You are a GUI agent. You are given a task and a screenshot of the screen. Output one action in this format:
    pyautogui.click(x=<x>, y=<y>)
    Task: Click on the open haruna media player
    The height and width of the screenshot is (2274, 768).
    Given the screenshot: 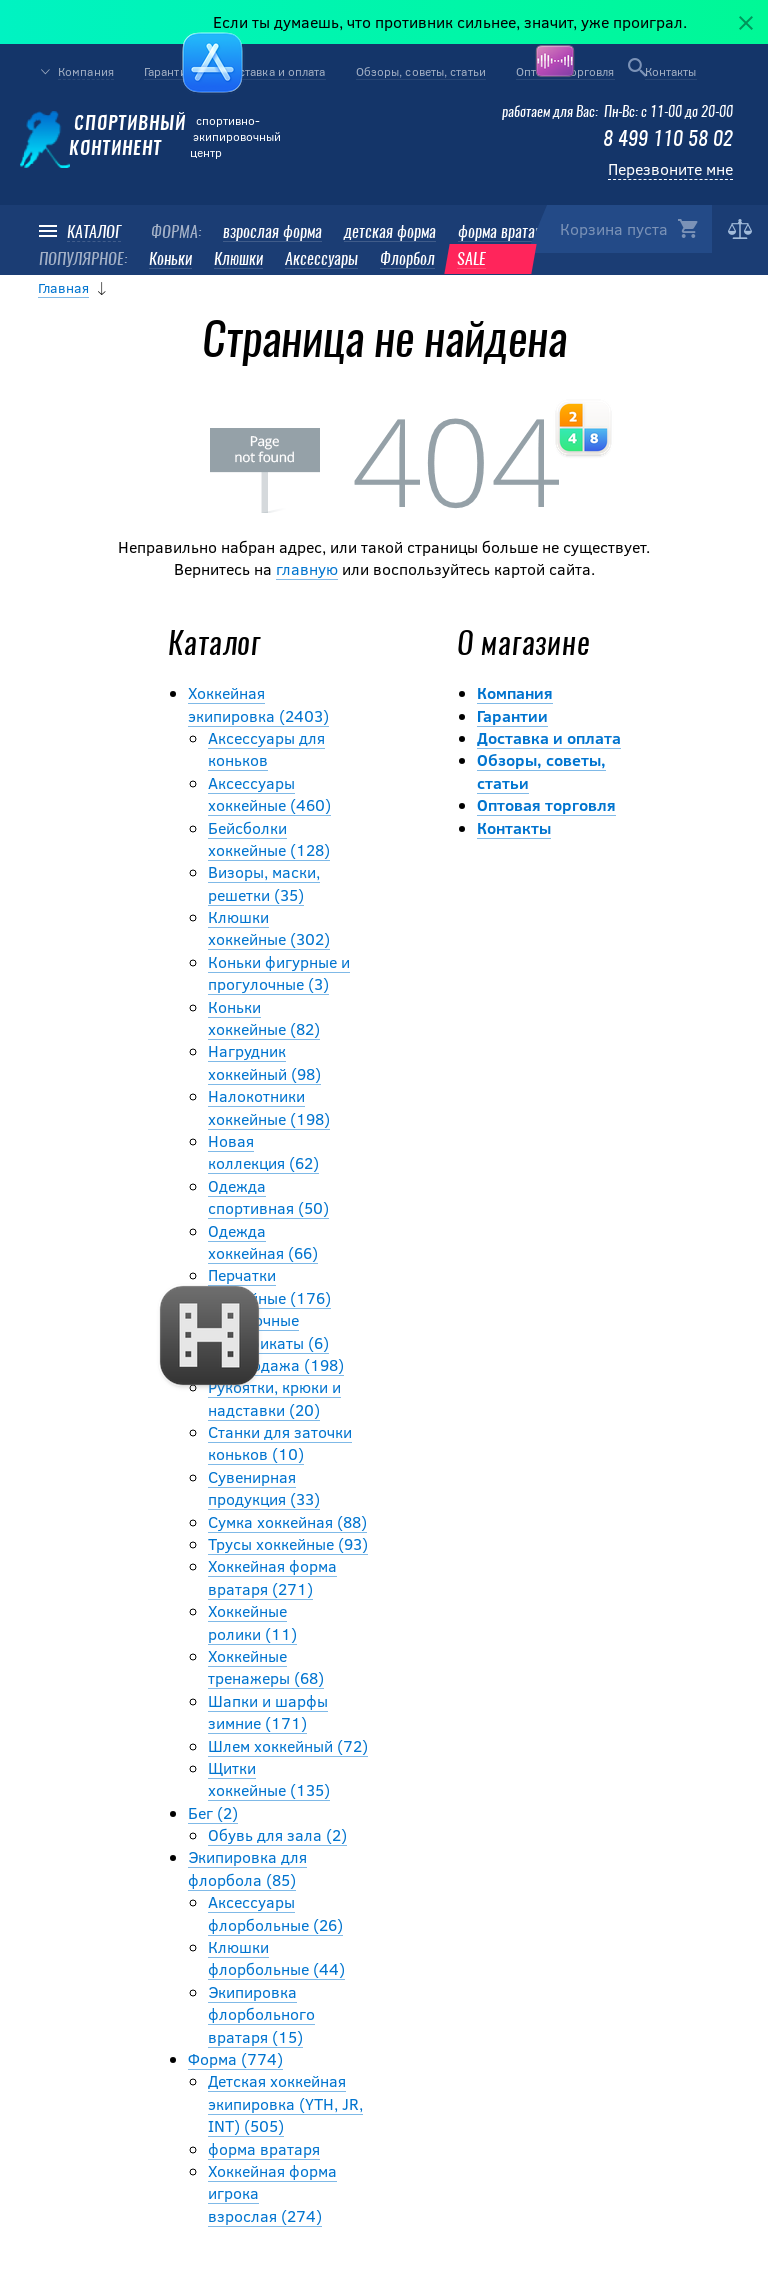 What is the action you would take?
    pyautogui.click(x=209, y=1335)
    